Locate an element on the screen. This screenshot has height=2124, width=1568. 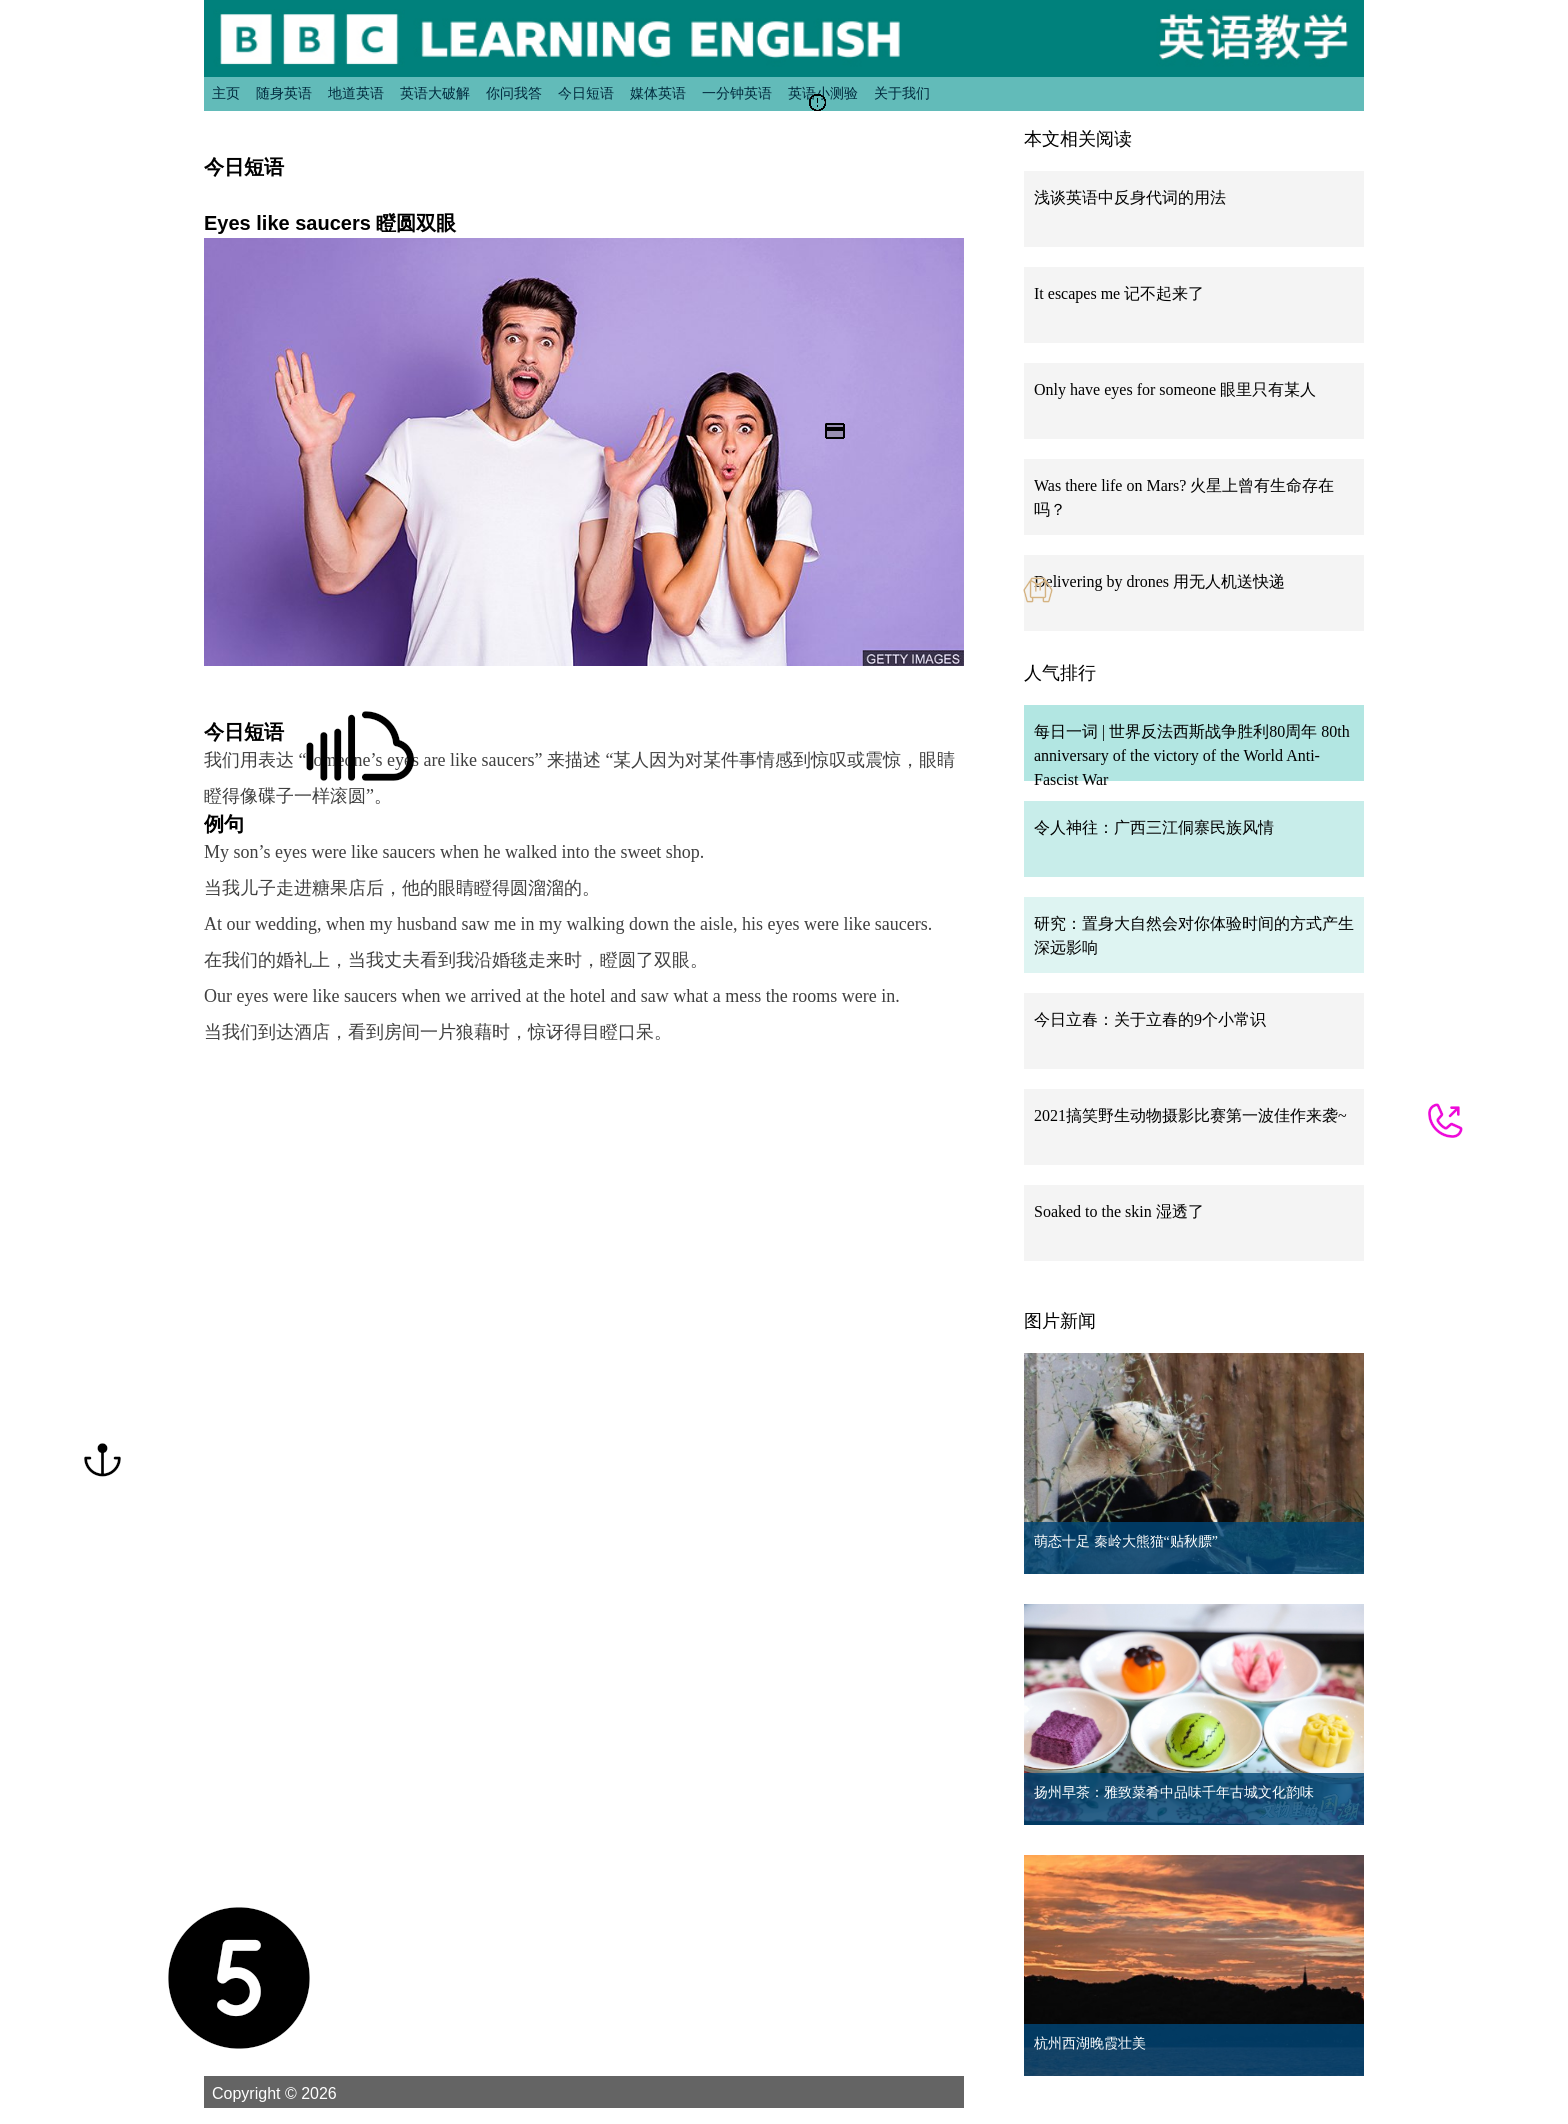
anchor link or reference point in a document is located at coordinates (102, 1459).